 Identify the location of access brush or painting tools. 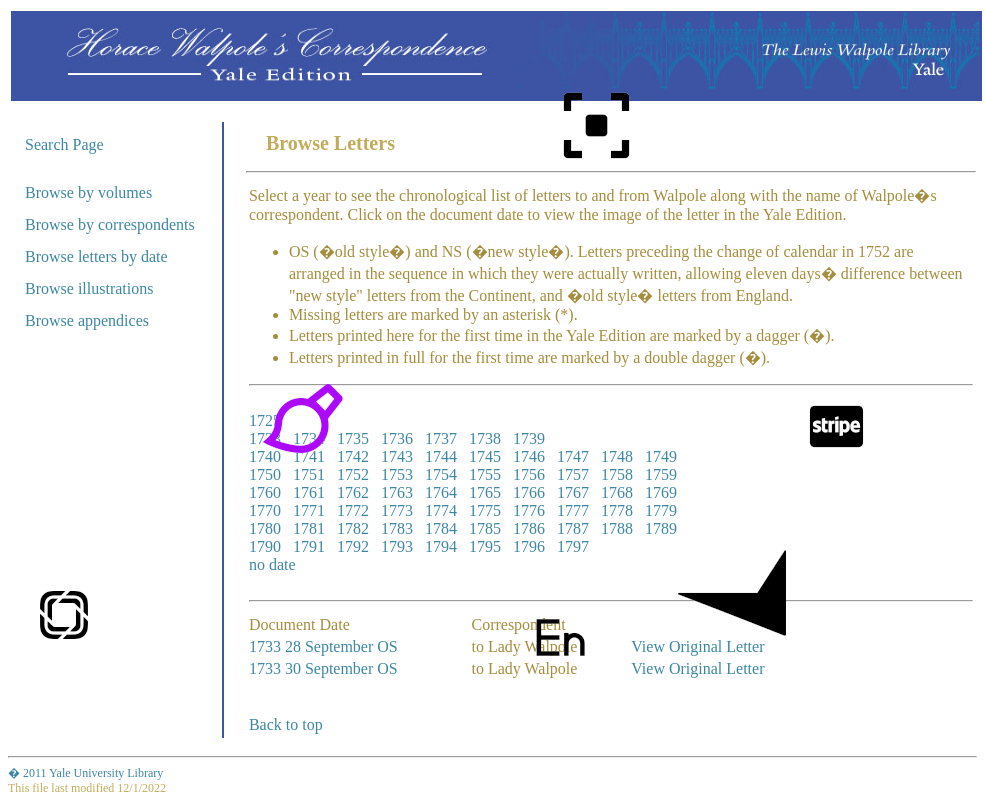
(303, 420).